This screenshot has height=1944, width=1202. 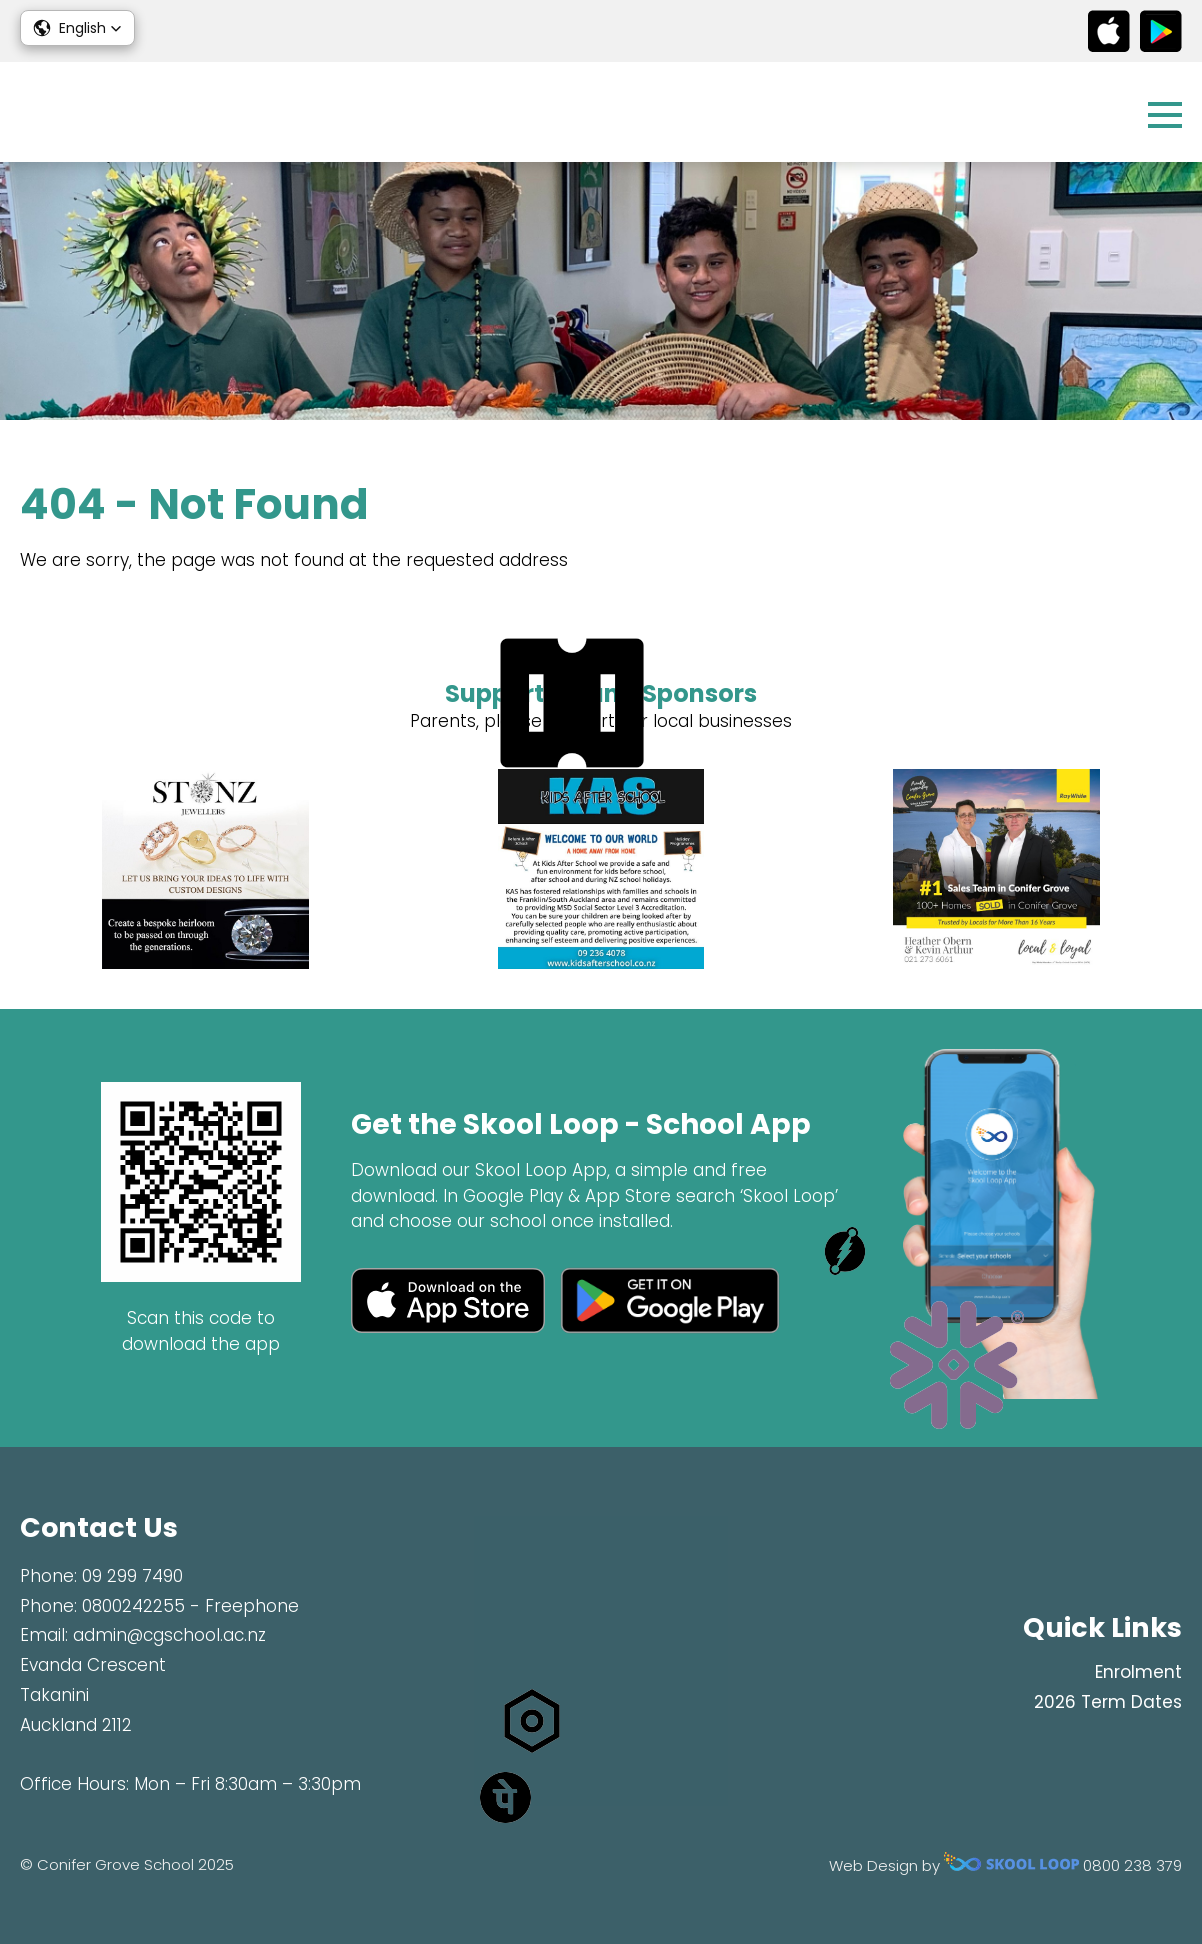 What do you see at coordinates (532, 1721) in the screenshot?
I see `access settings or preferences` at bounding box center [532, 1721].